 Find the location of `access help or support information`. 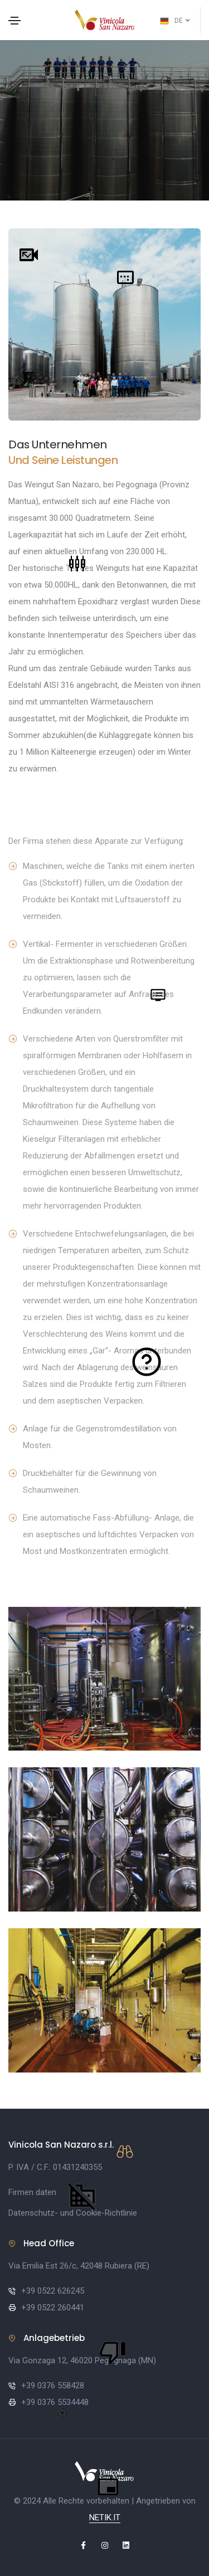

access help or support information is located at coordinates (147, 1362).